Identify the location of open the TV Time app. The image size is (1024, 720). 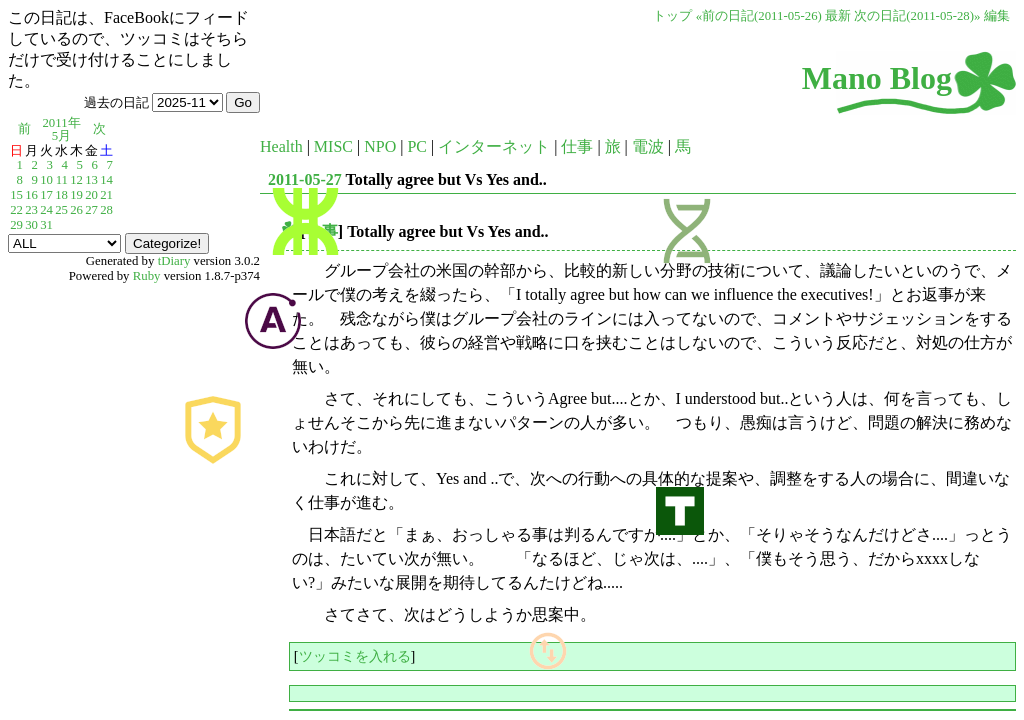
(680, 511).